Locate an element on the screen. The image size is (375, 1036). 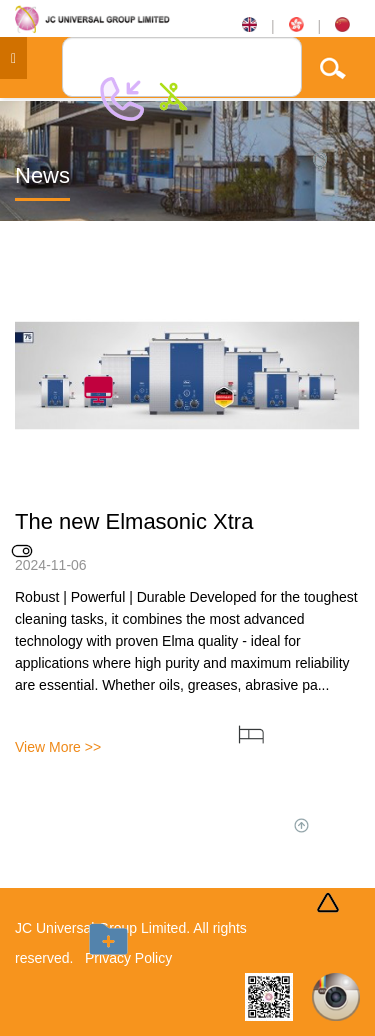
create a new folder is located at coordinates (108, 938).